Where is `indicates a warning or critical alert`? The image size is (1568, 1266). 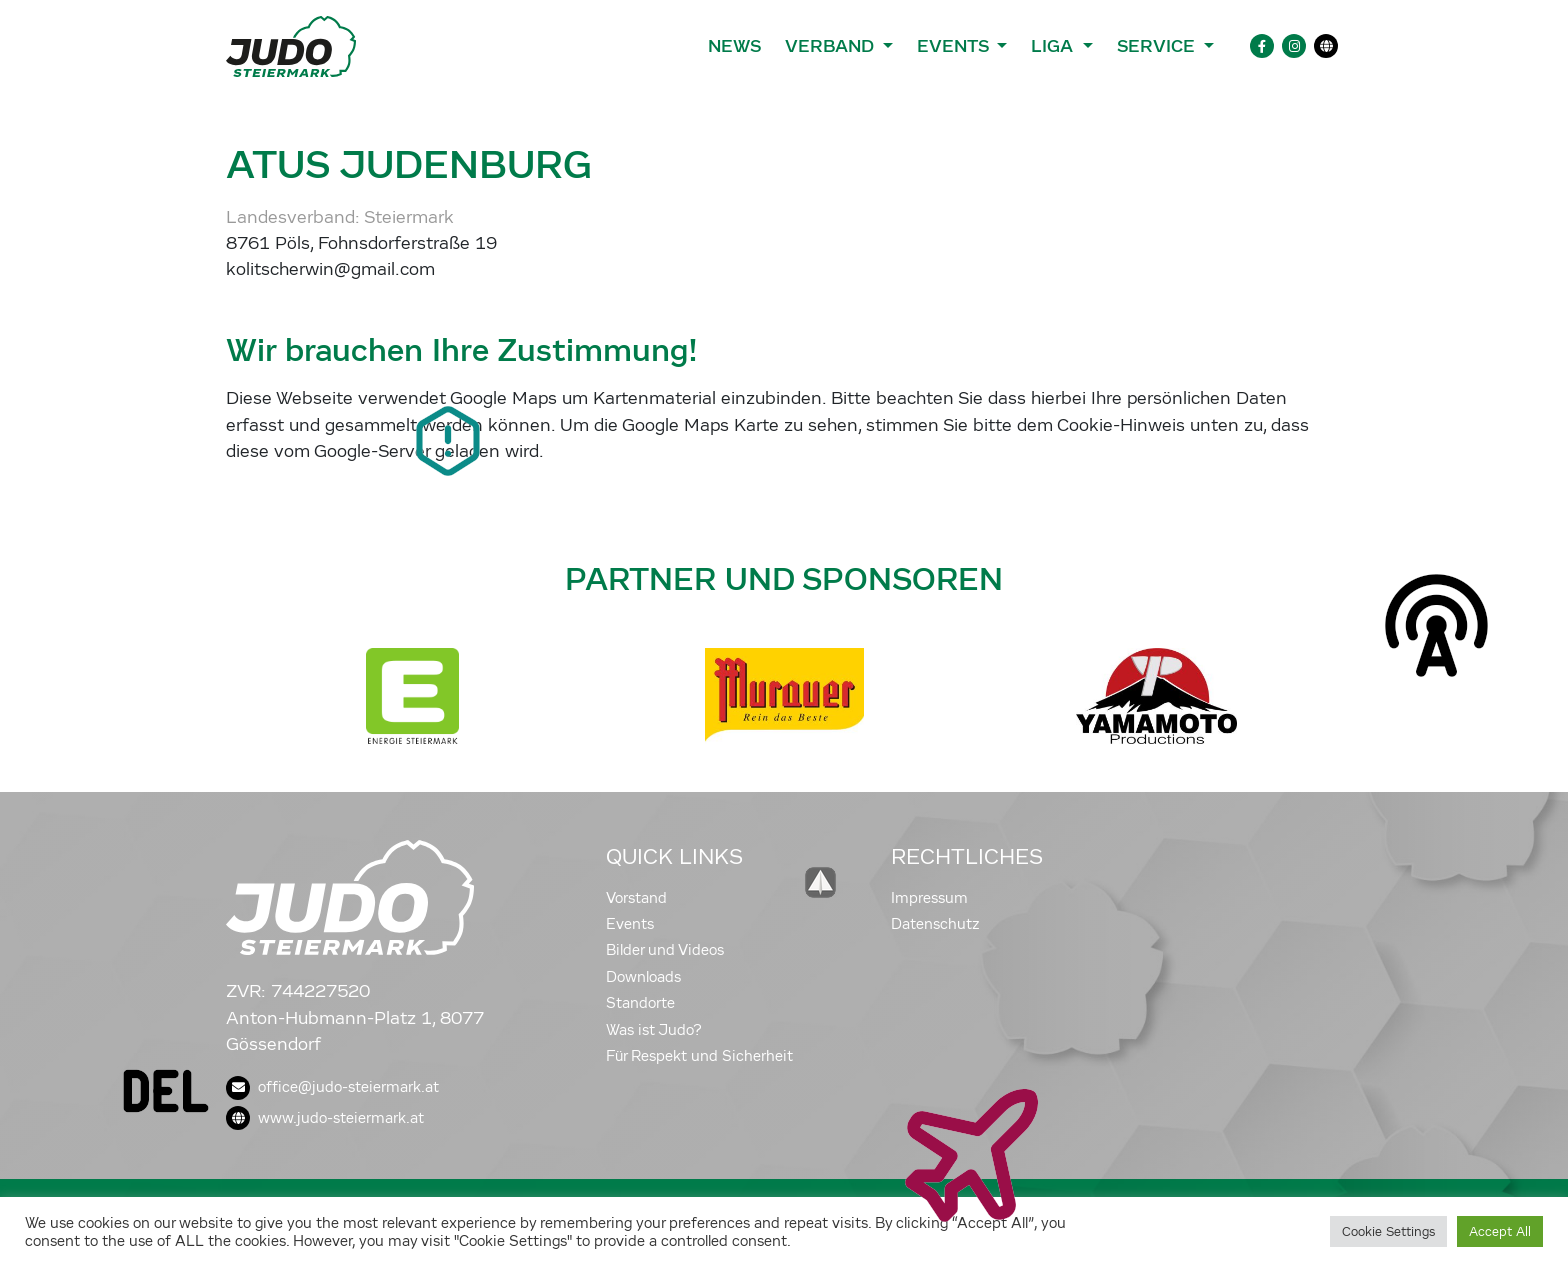 indicates a warning or critical alert is located at coordinates (448, 441).